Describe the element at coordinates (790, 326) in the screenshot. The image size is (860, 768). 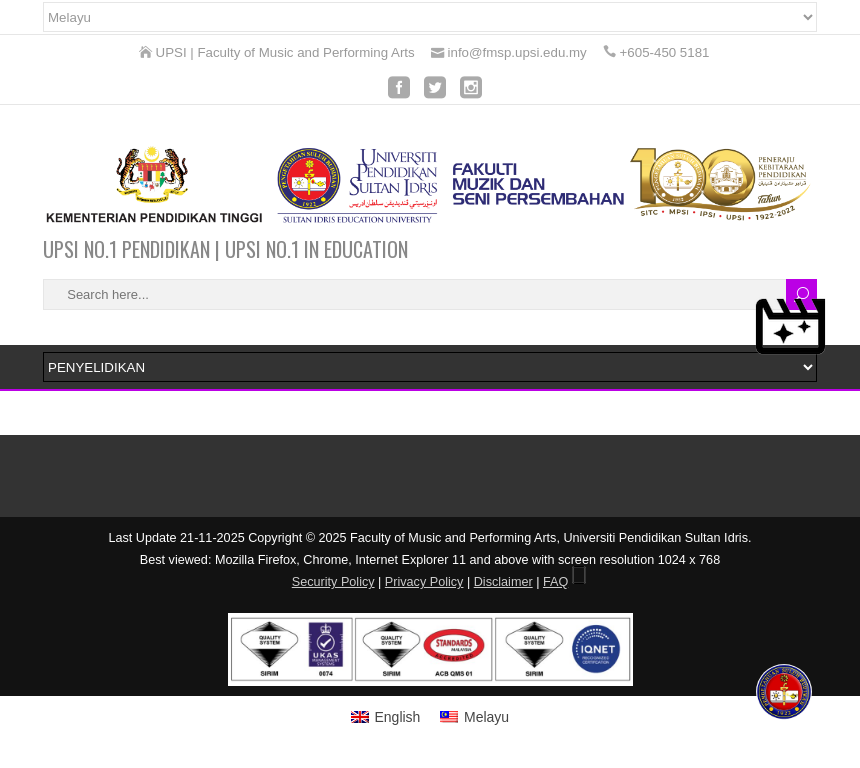
I see `apply filters or effects to a video` at that location.